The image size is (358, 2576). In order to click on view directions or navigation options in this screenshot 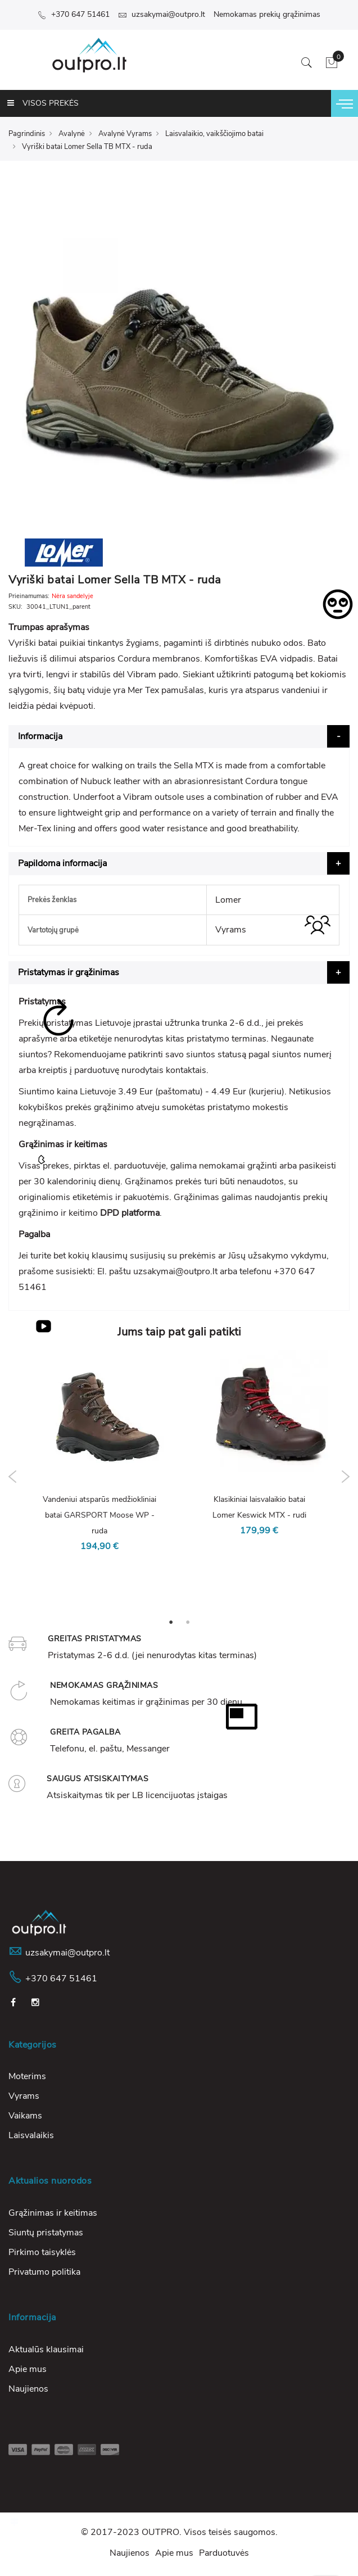, I will do `click(14, 2521)`.